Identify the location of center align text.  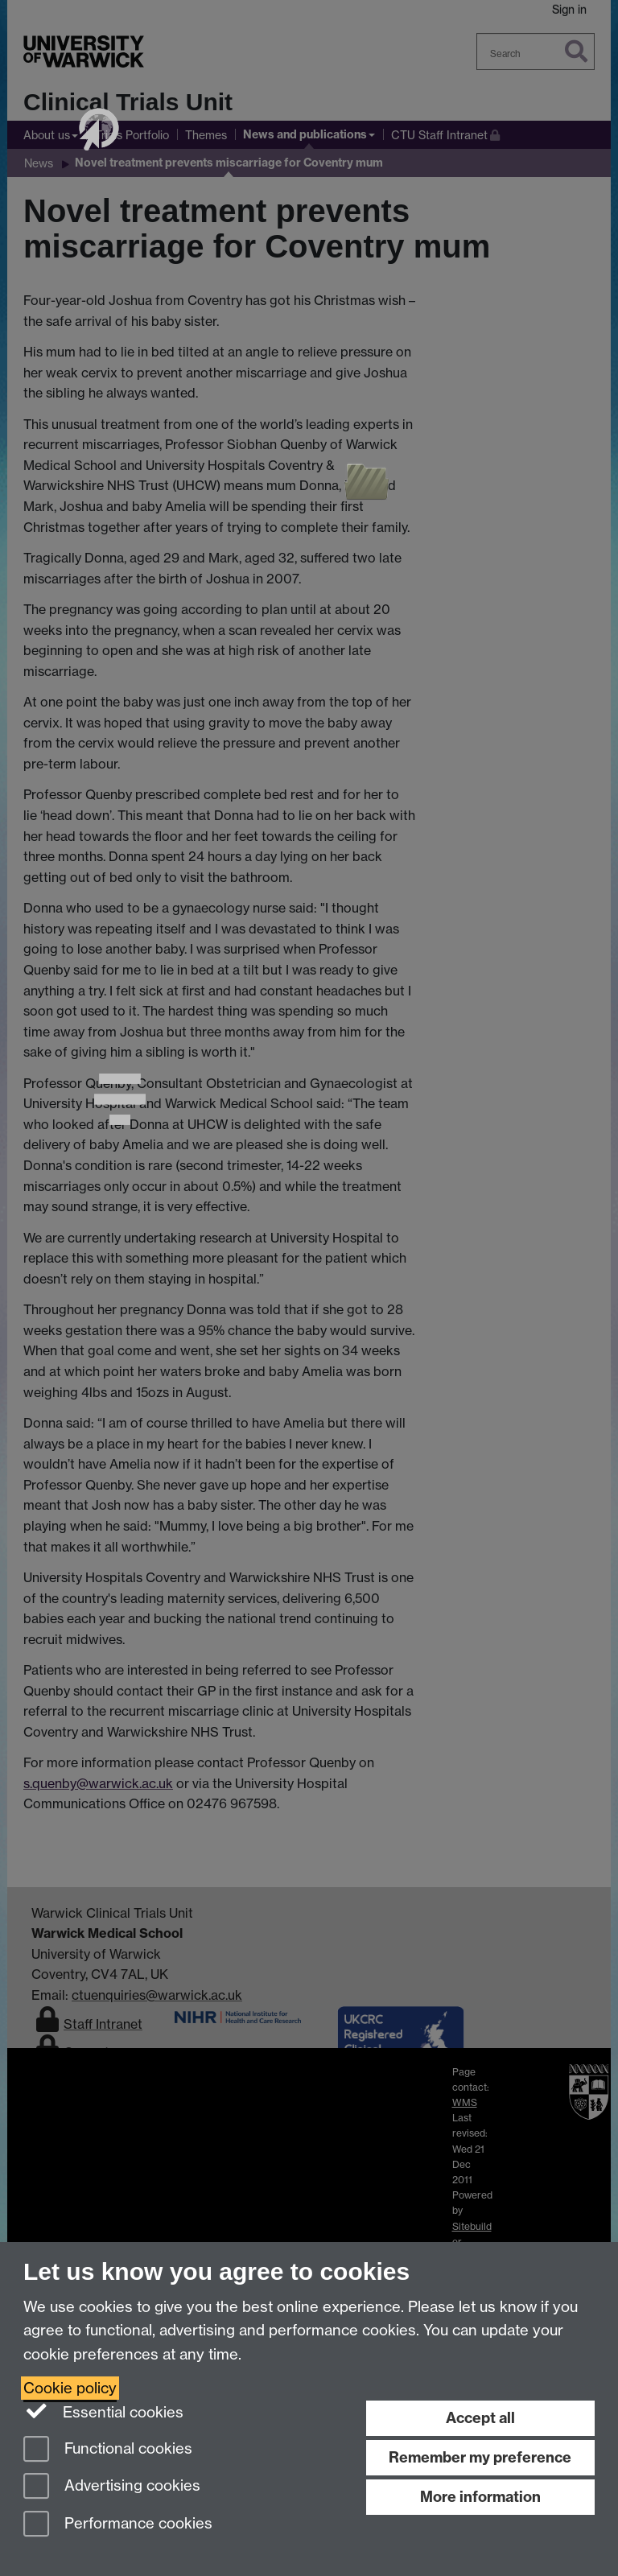
(120, 1099).